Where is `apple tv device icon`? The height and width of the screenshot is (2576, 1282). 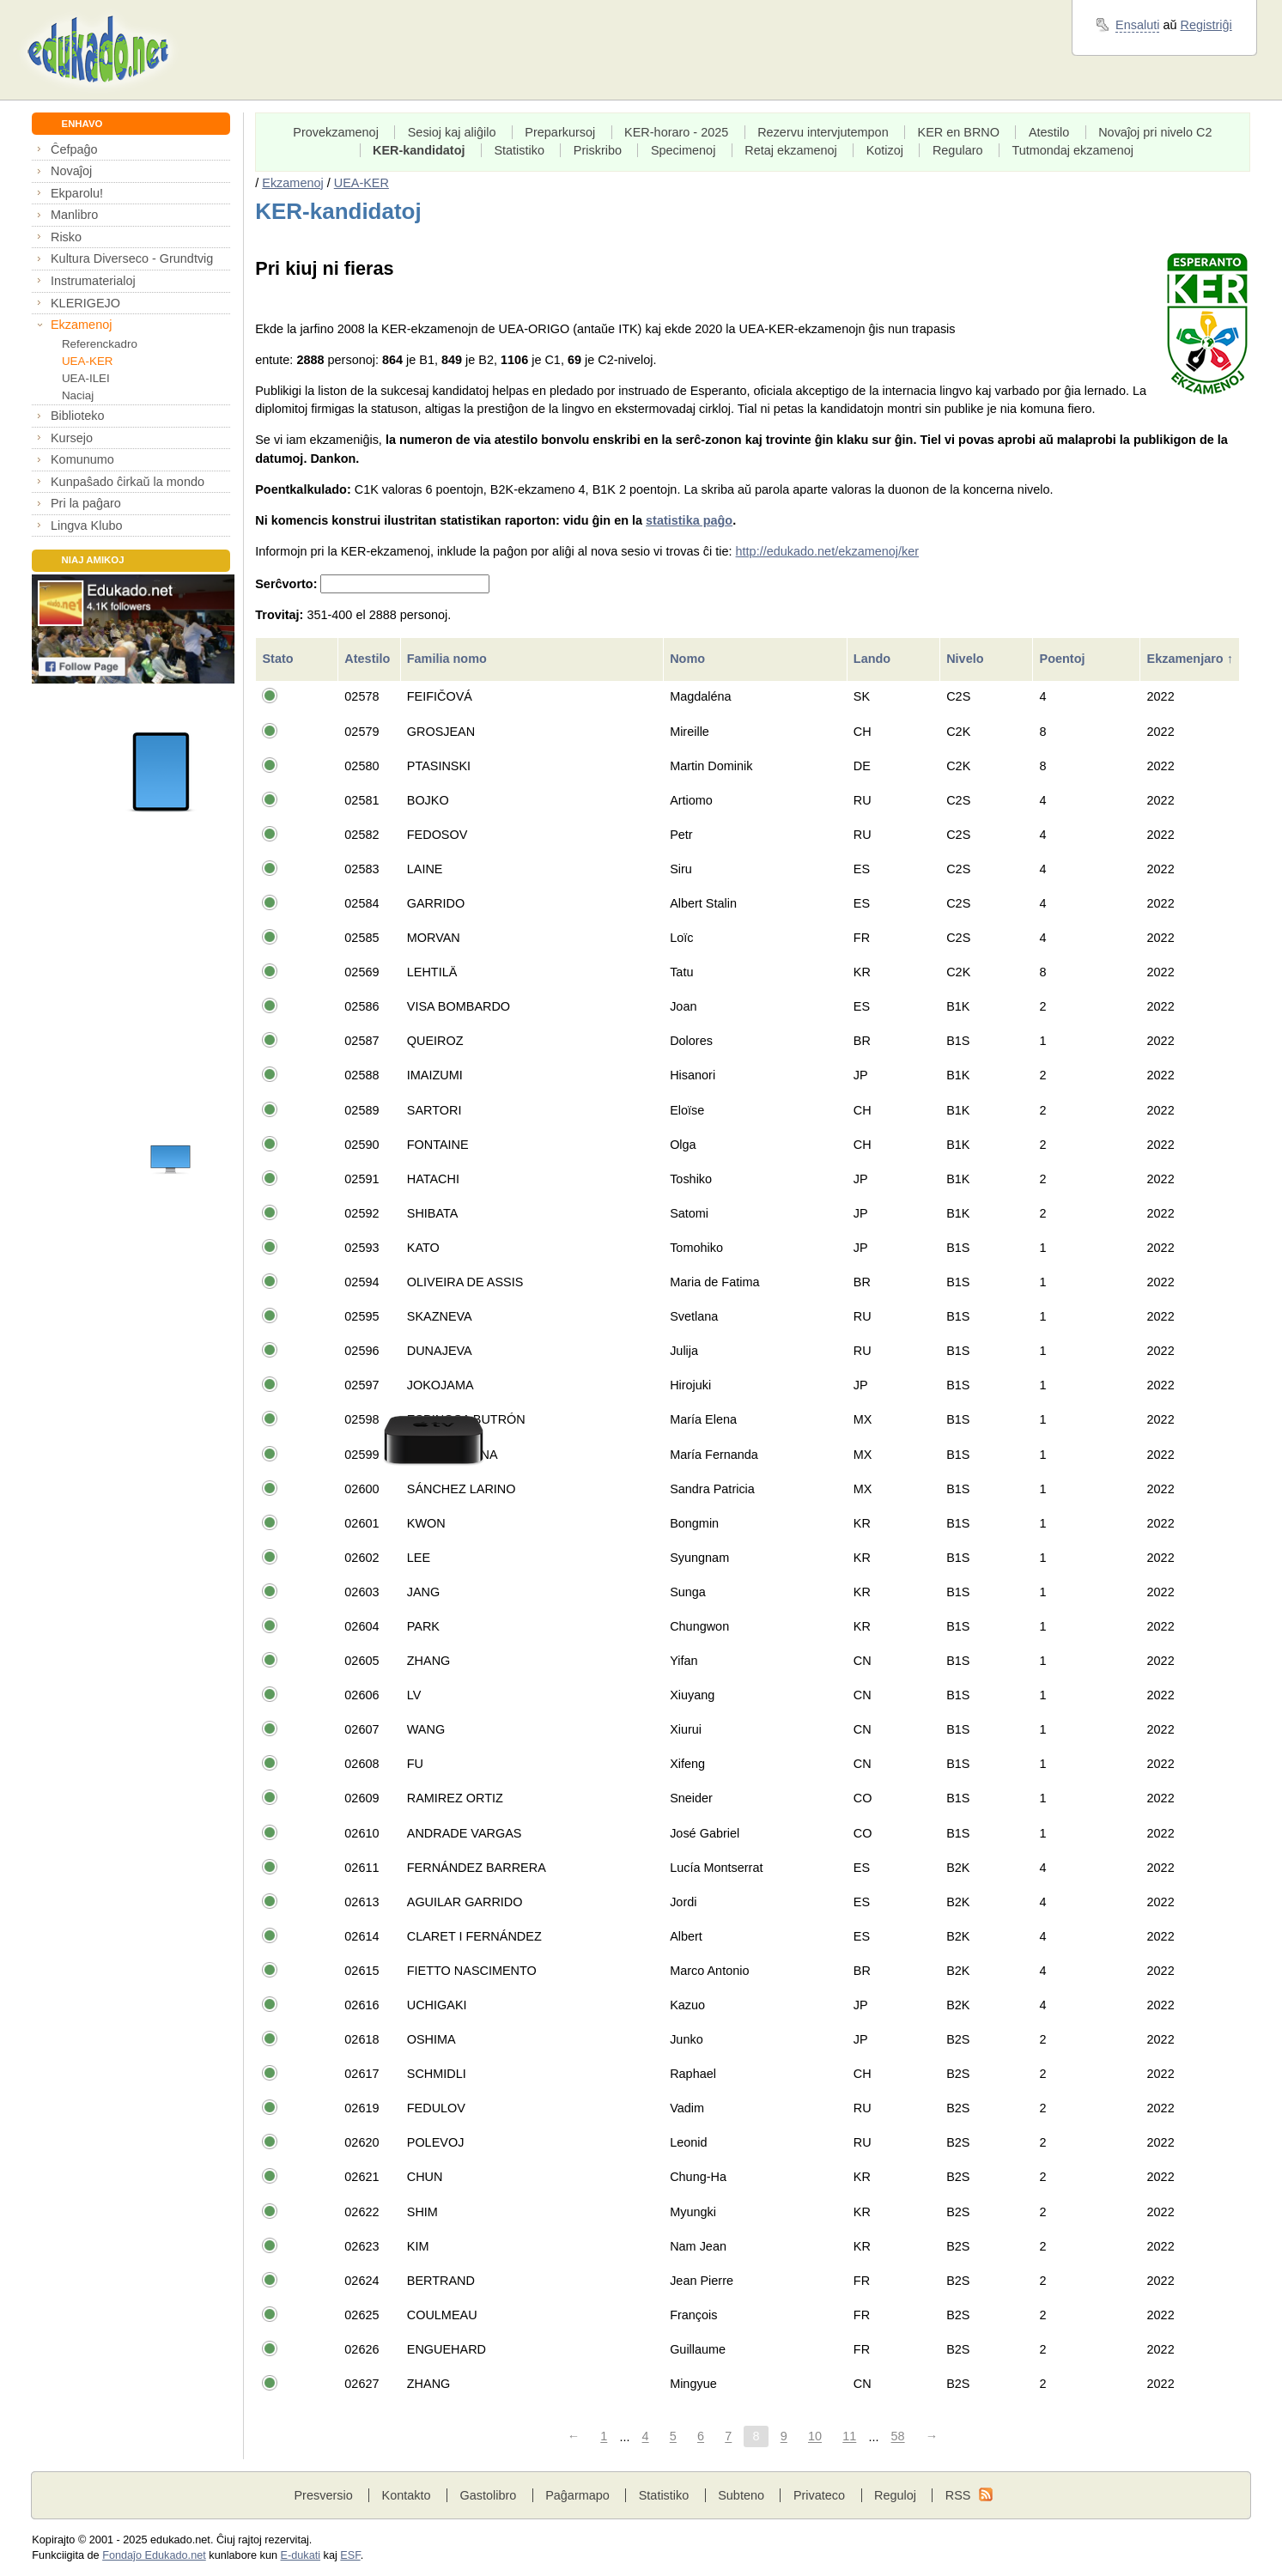 apple tv device icon is located at coordinates (434, 1425).